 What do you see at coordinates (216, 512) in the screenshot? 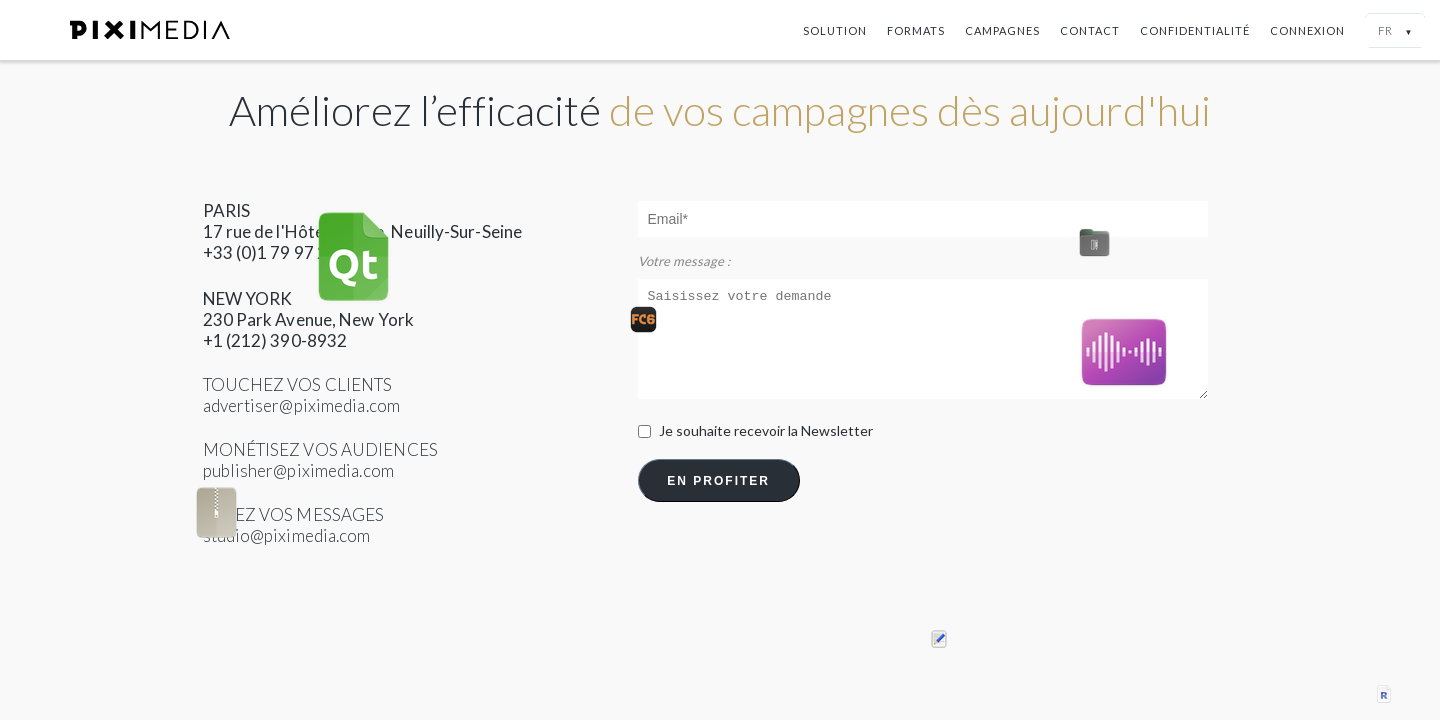
I see `open the archive manager application` at bounding box center [216, 512].